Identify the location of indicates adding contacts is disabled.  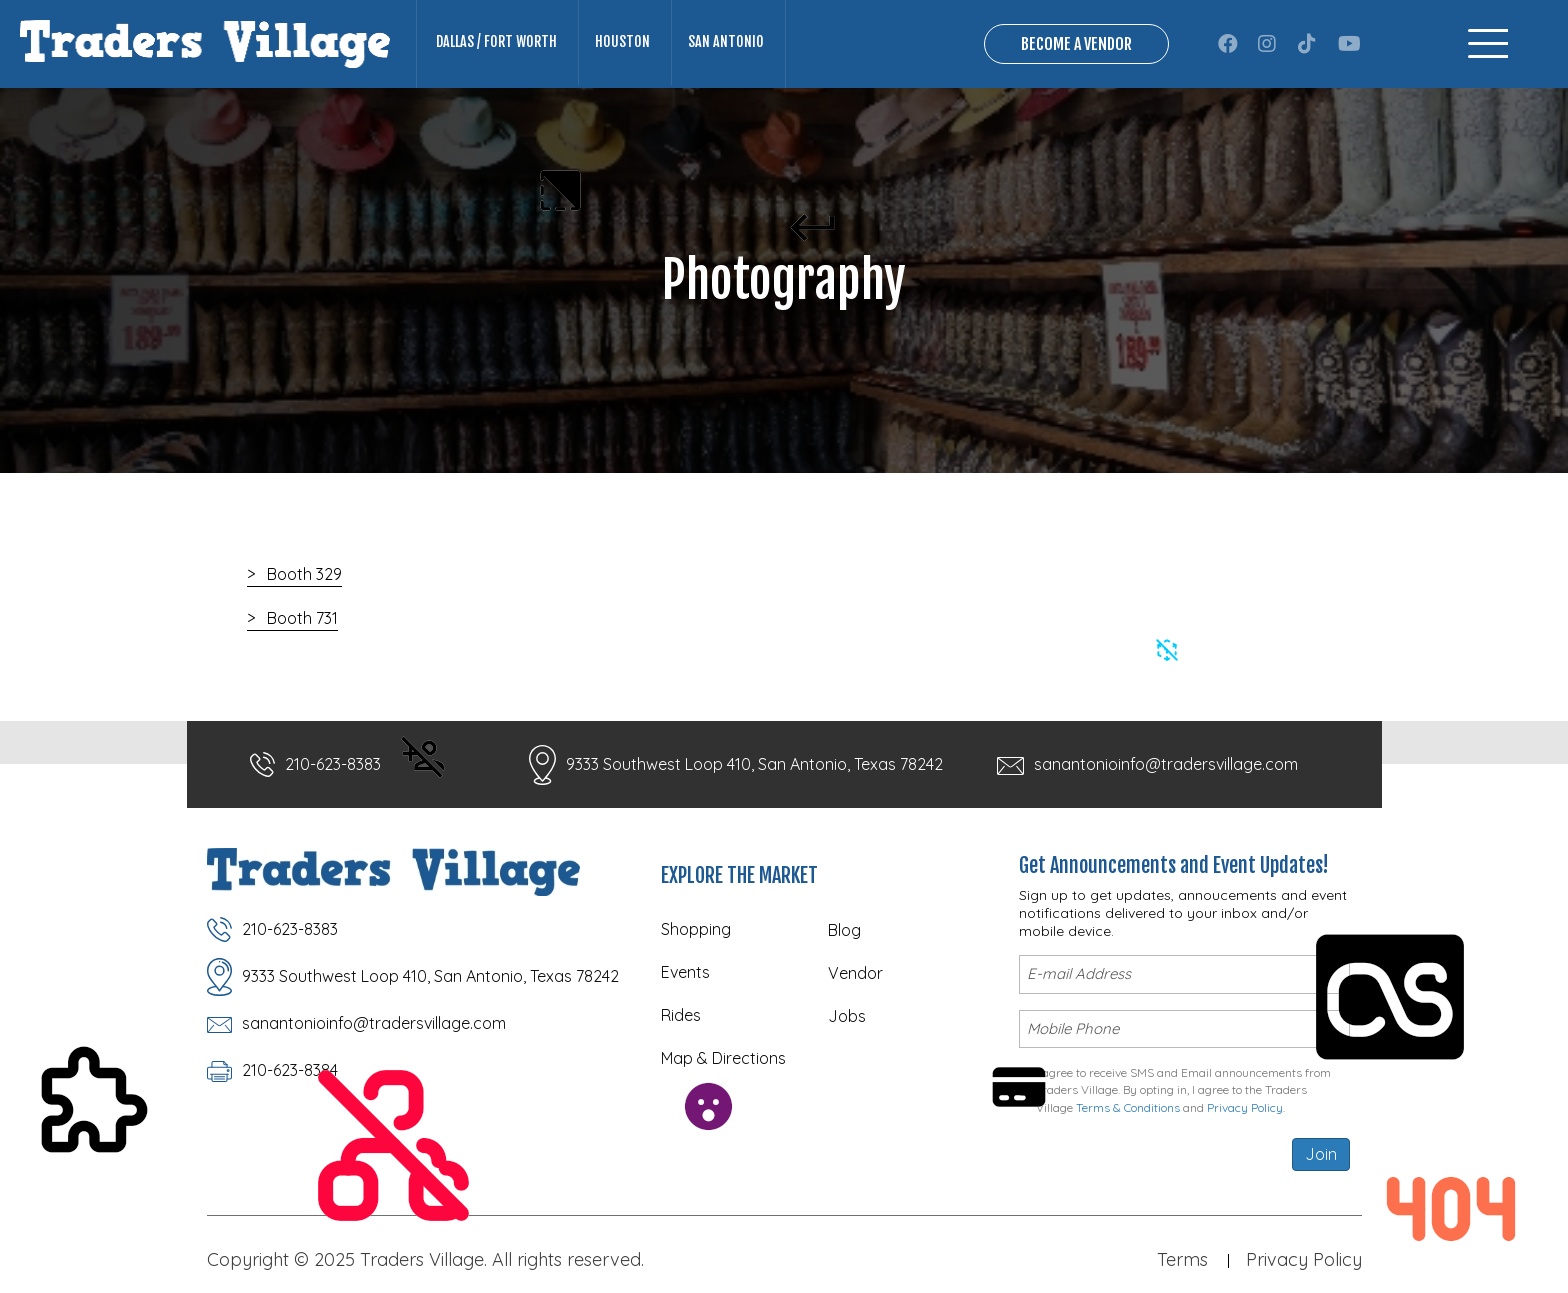
(423, 755).